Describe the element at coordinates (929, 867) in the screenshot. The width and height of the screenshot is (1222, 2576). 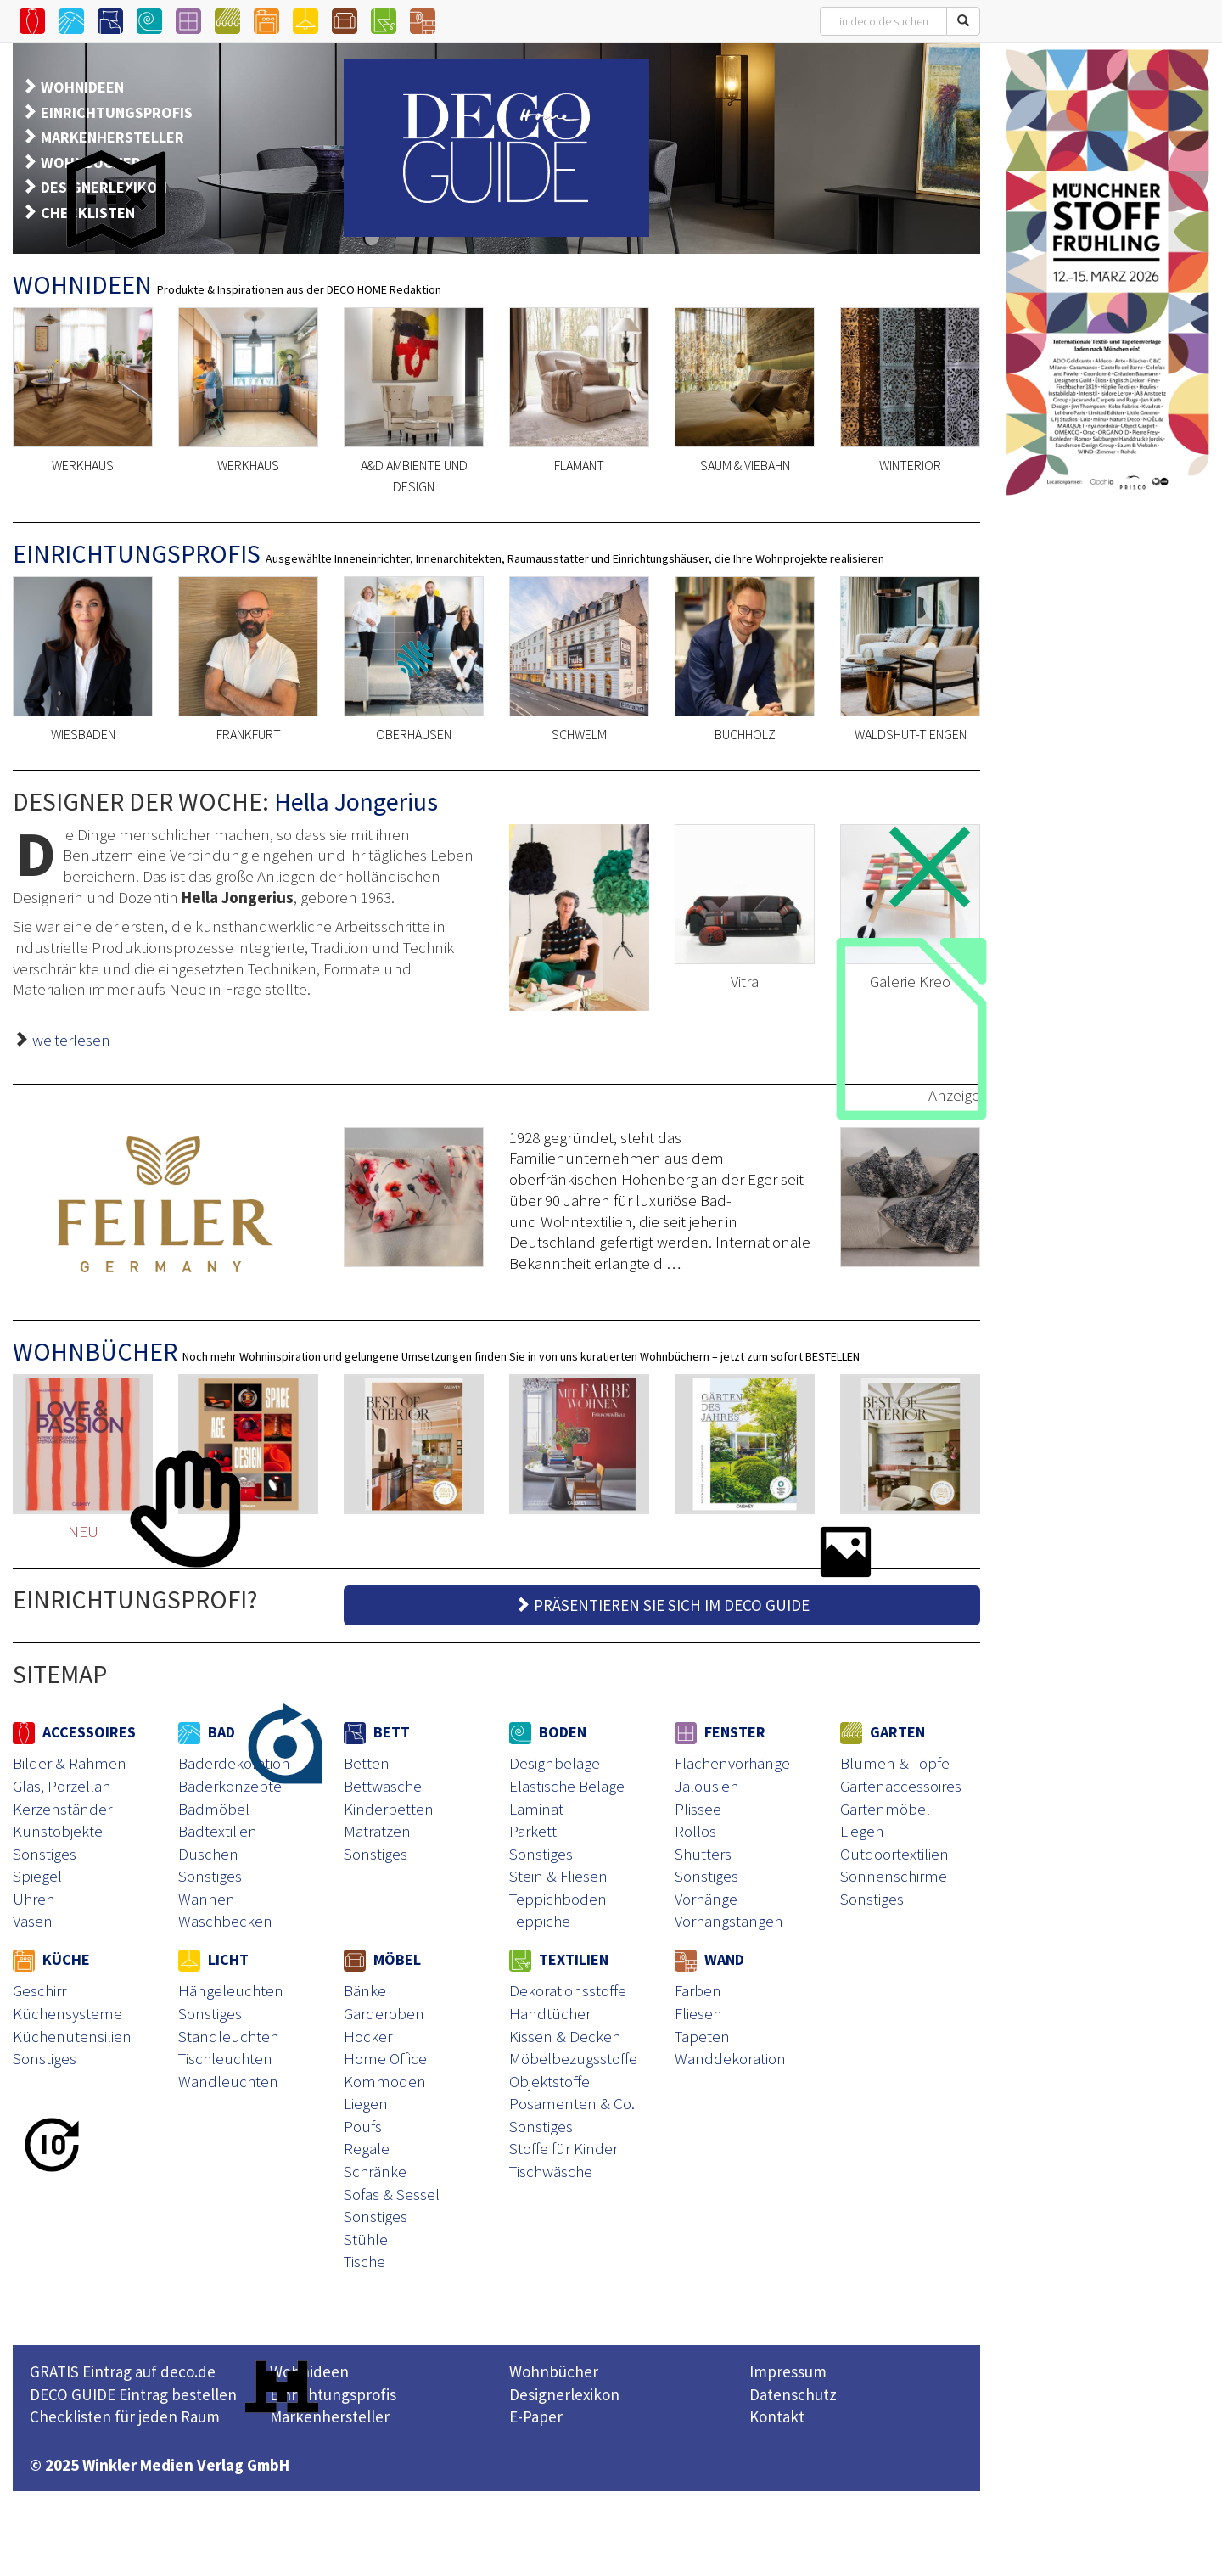
I see `close the current window or dialog` at that location.